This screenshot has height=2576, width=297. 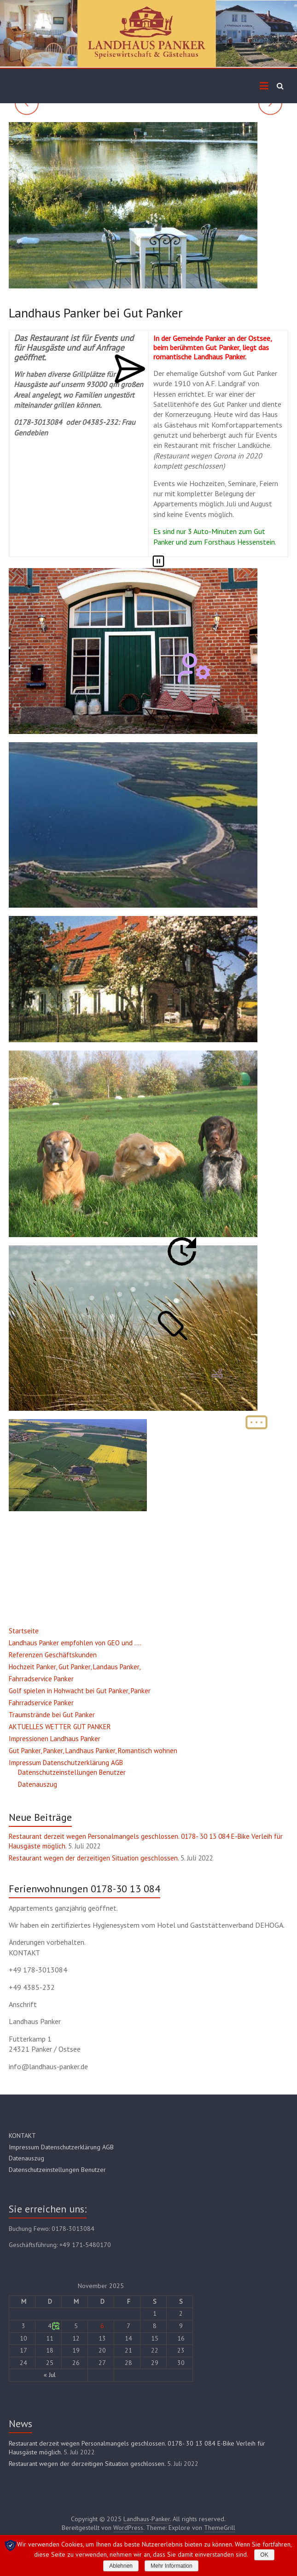 I want to click on sync calendar with other devices or accounts, so click(x=56, y=2326).